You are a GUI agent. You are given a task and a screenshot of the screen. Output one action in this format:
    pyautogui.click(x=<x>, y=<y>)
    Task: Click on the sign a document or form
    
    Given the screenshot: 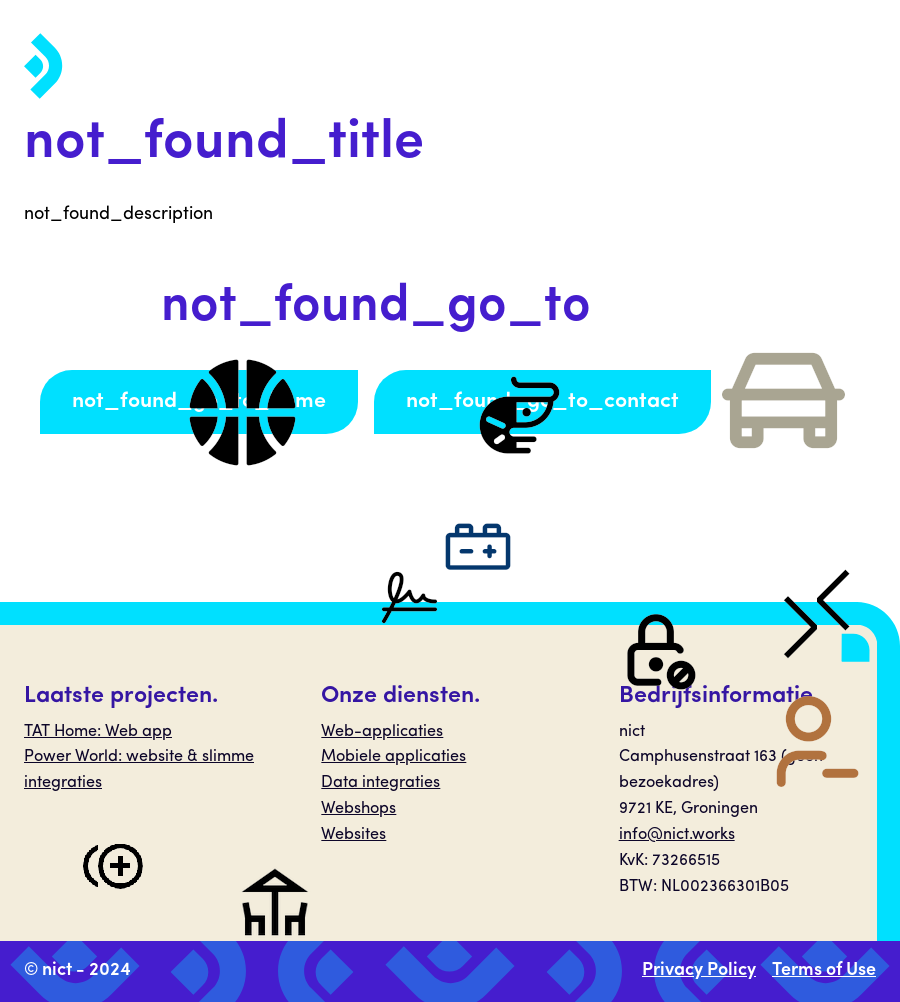 What is the action you would take?
    pyautogui.click(x=409, y=597)
    